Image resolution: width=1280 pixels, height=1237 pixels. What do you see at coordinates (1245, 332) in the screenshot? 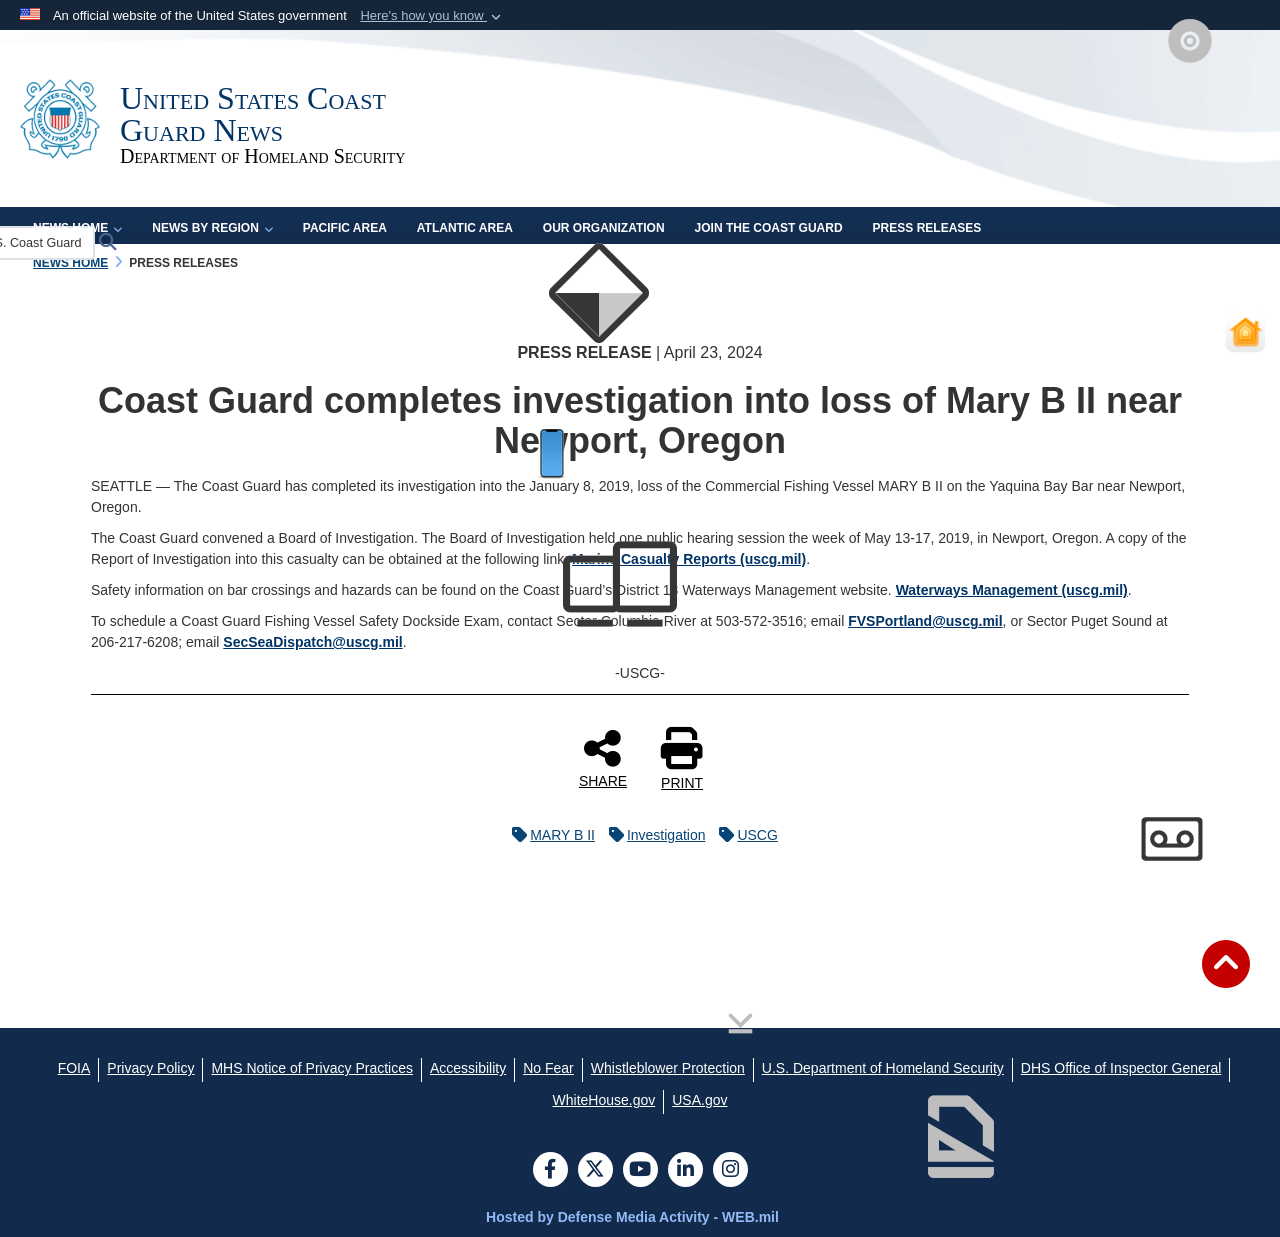
I see `open the home app` at bounding box center [1245, 332].